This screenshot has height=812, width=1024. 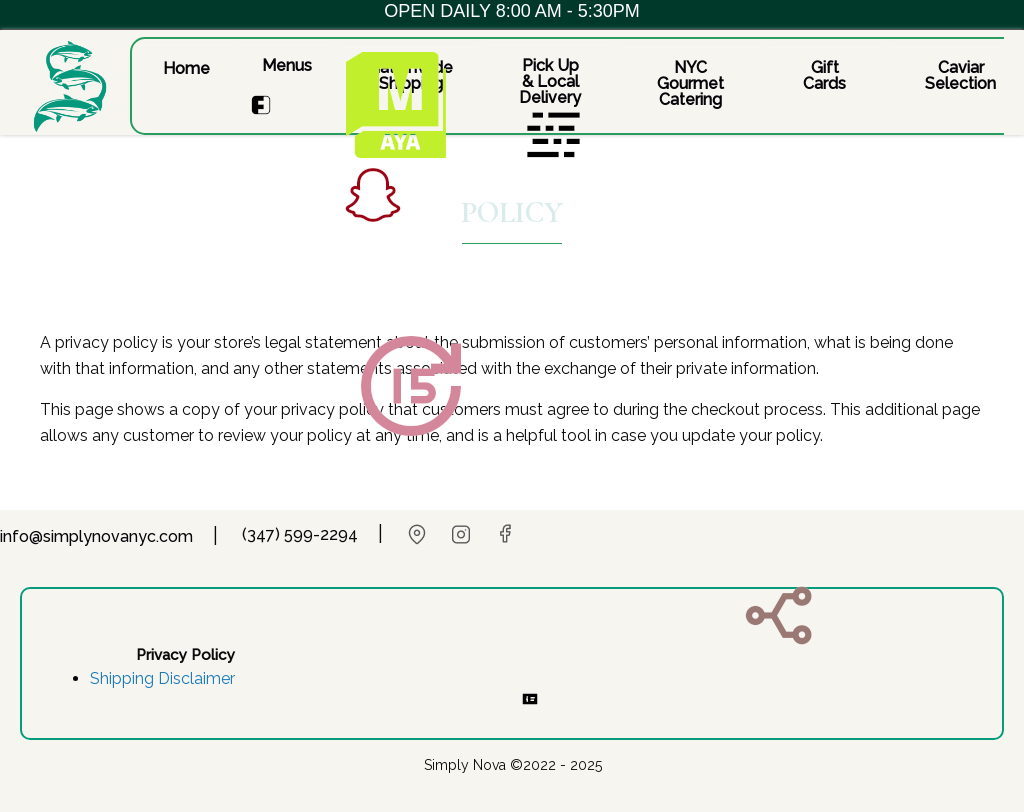 I want to click on open Autodesk Maya application, so click(x=396, y=105).